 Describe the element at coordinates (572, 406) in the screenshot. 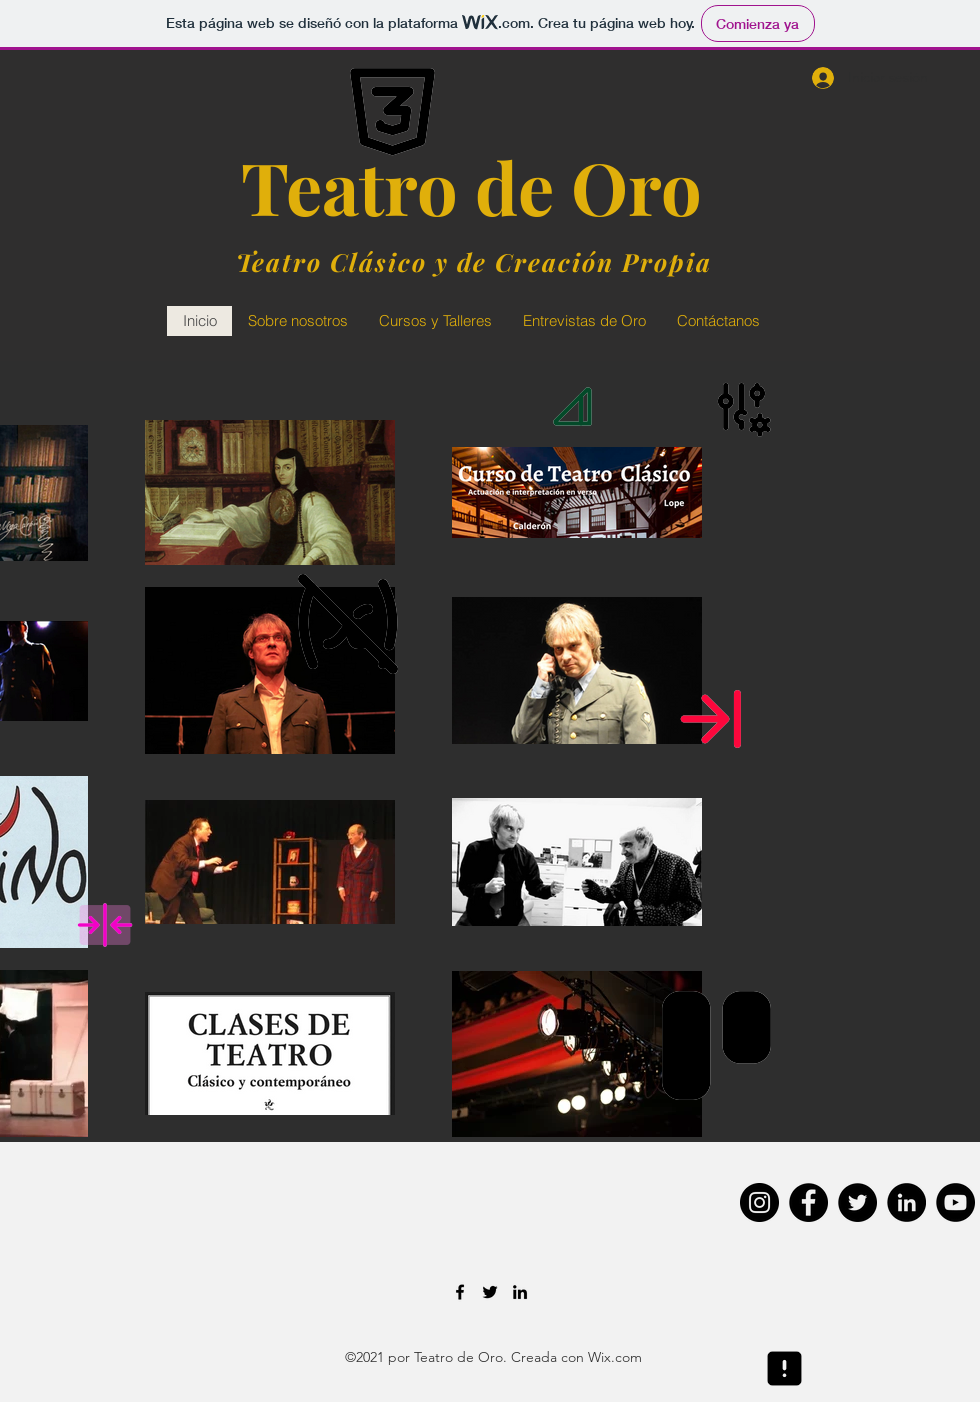

I see `indicates strong cellular signal strength` at that location.